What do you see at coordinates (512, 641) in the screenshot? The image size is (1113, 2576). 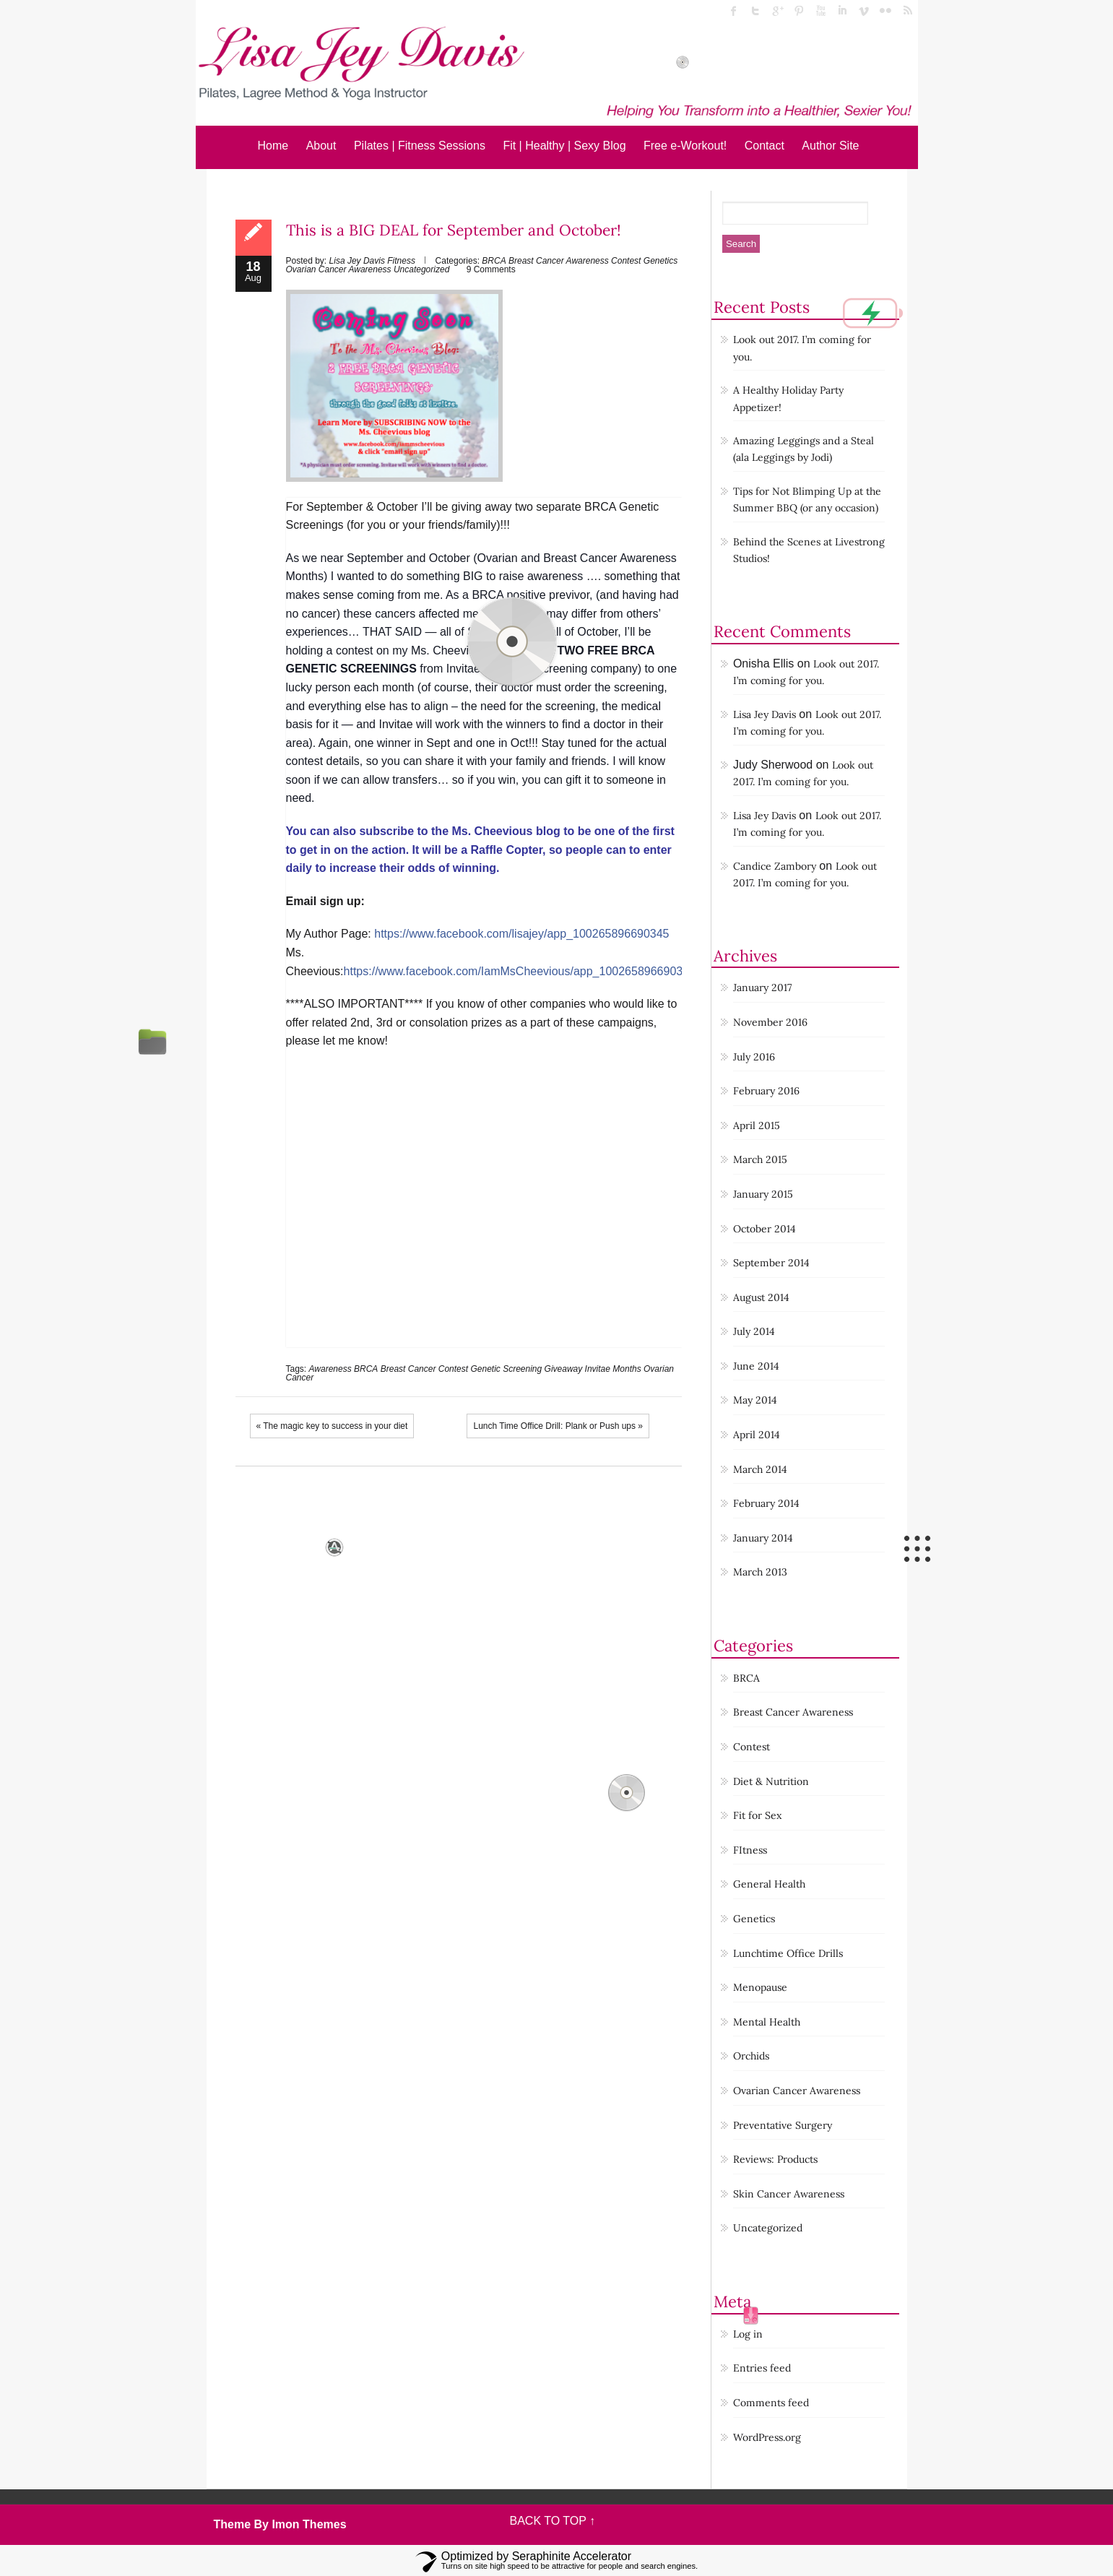 I see `access dvd or optical disc drive` at bounding box center [512, 641].